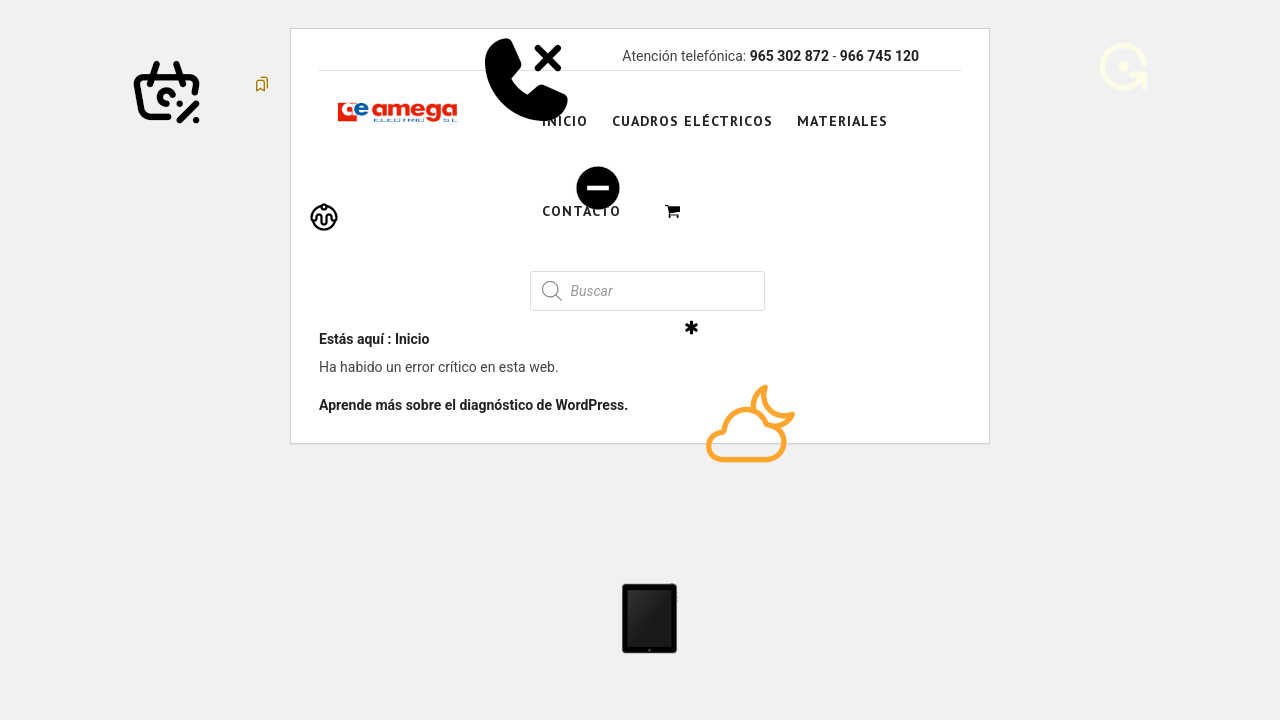 The image size is (1280, 720). Describe the element at coordinates (750, 423) in the screenshot. I see `indicates cloudy night weather conditions` at that location.